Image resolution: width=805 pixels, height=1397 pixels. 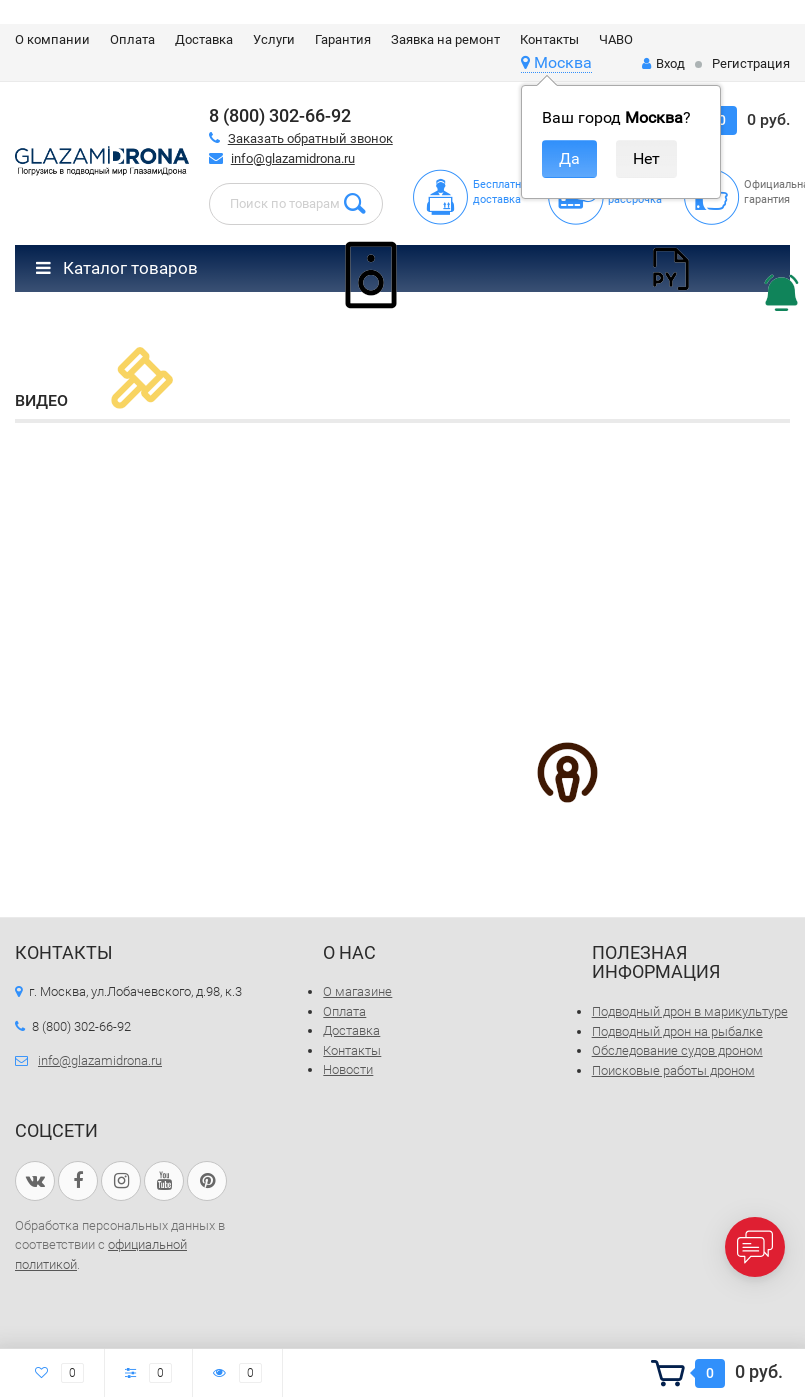 I want to click on indicates active notifications or alerts, so click(x=781, y=293).